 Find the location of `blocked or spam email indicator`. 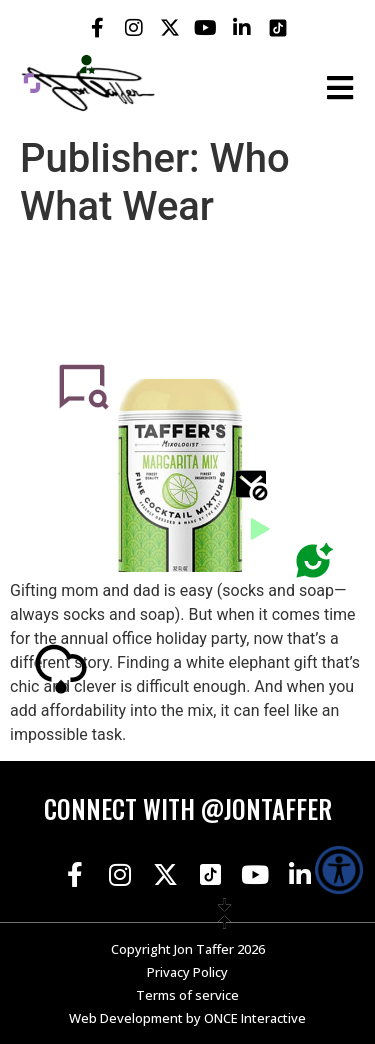

blocked or spam email indicator is located at coordinates (251, 484).